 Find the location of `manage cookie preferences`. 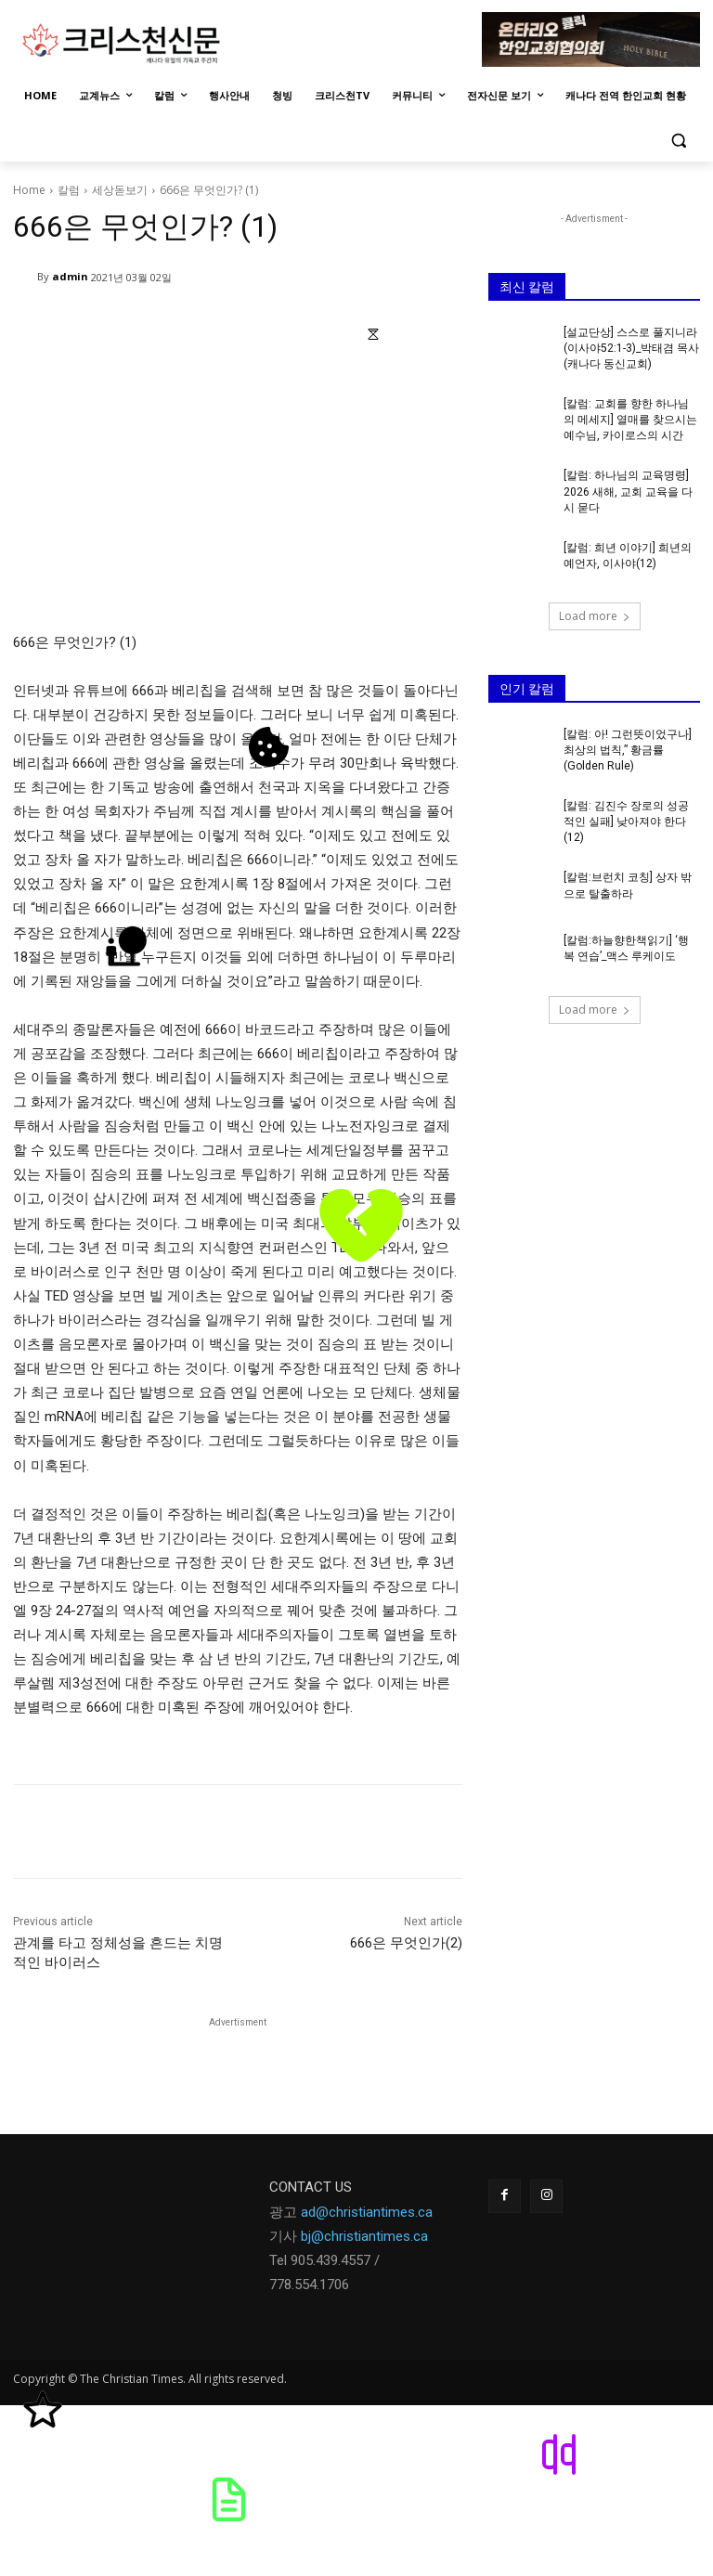

manage cookie preferences is located at coordinates (268, 746).